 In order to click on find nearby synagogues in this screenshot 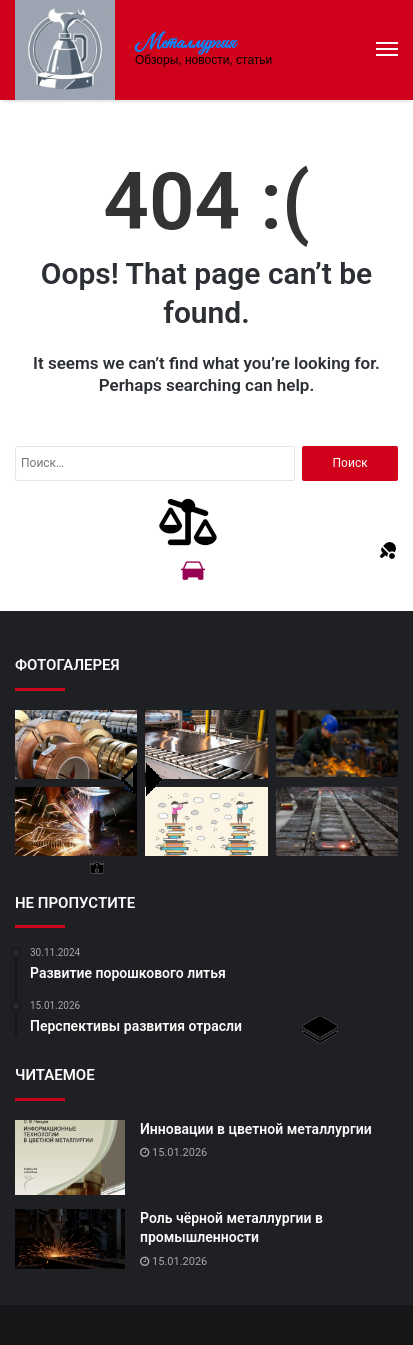, I will do `click(97, 867)`.